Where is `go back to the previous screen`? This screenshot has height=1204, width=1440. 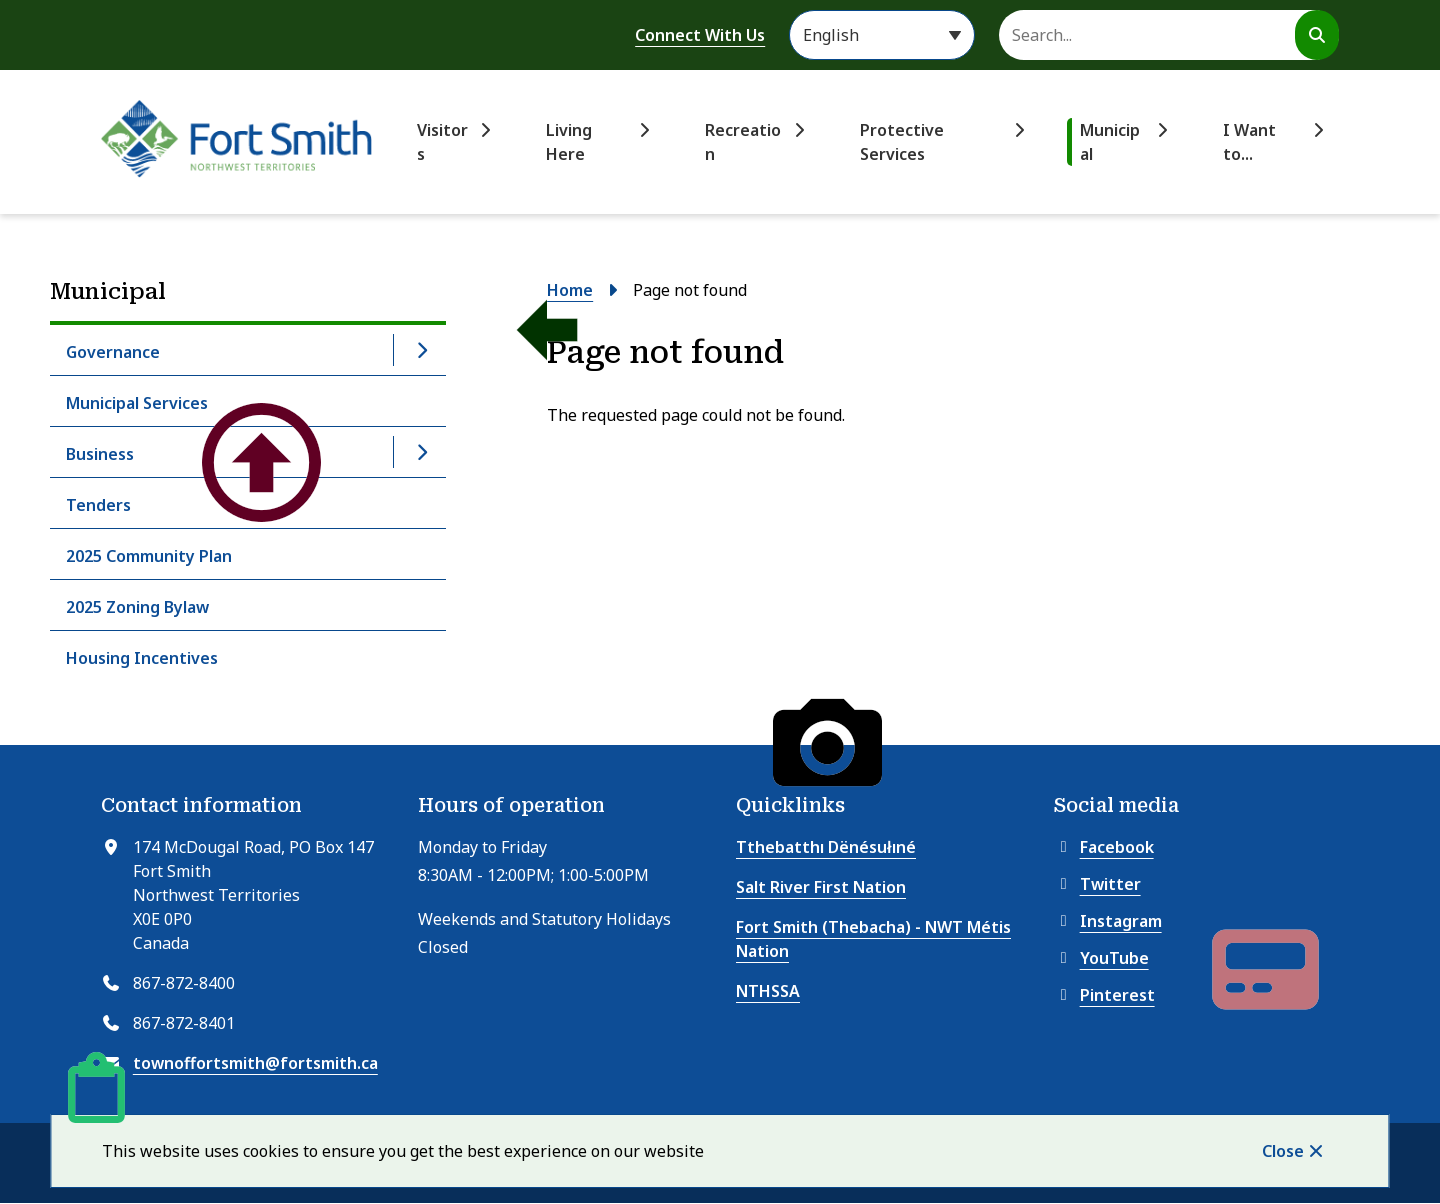
go back to the previous screen is located at coordinates (547, 330).